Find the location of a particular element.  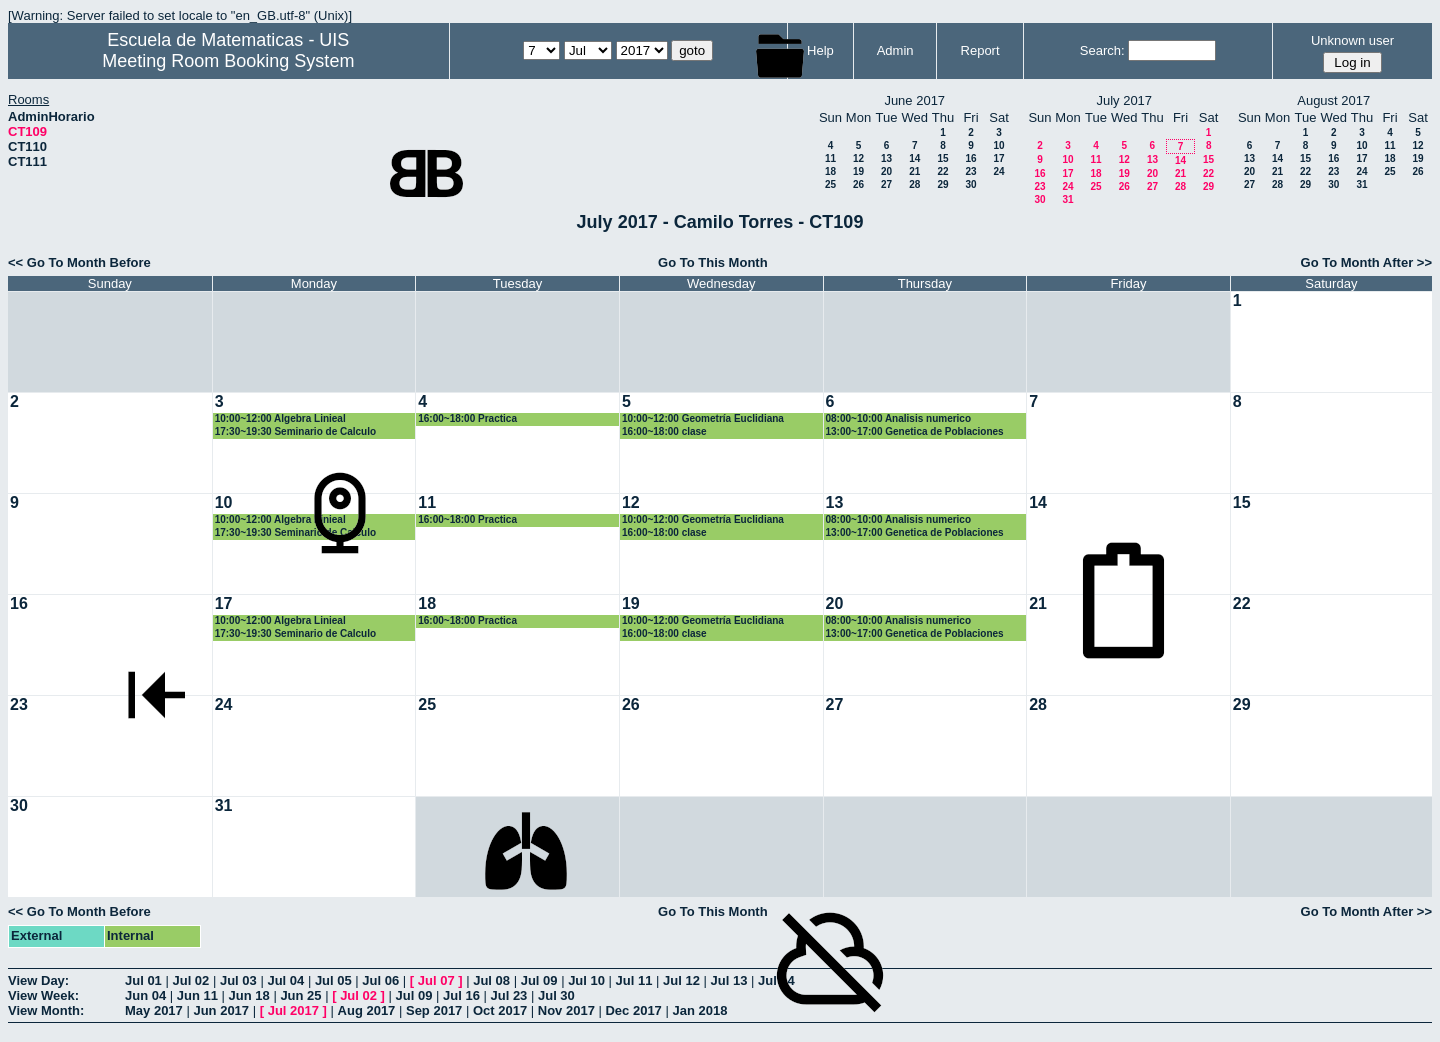

indicates no cloud connection or offline status is located at coordinates (830, 961).